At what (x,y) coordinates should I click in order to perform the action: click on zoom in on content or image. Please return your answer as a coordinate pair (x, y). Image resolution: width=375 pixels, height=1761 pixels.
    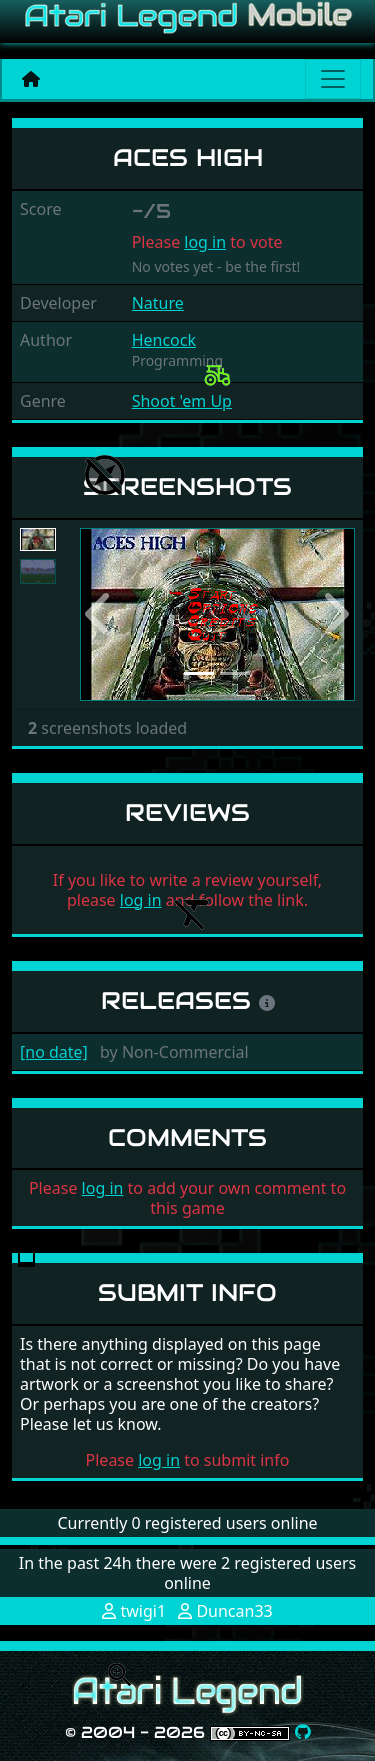
    Looking at the image, I should click on (120, 1675).